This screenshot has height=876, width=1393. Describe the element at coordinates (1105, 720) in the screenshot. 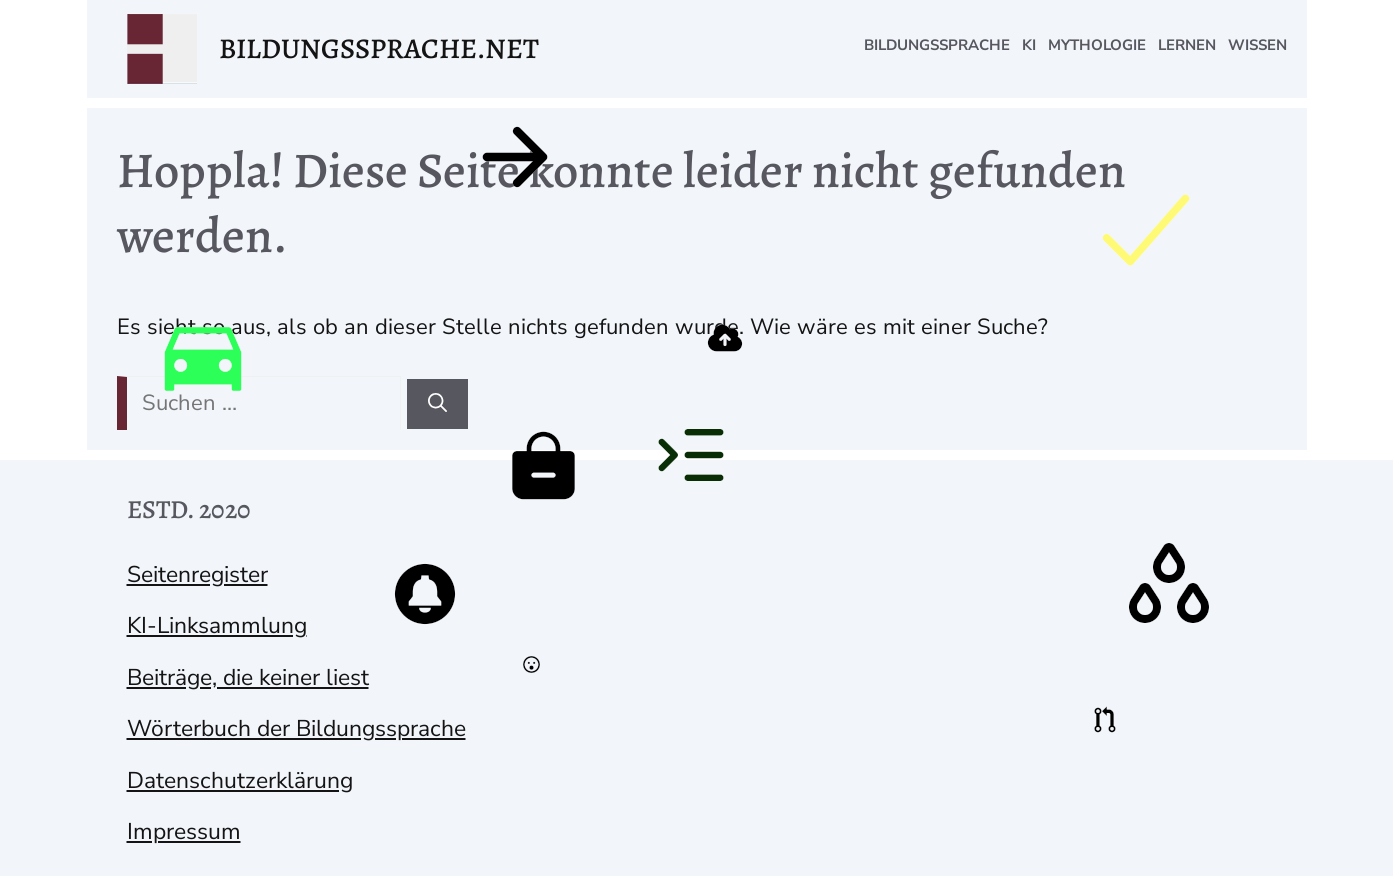

I see `create a new pull request` at that location.